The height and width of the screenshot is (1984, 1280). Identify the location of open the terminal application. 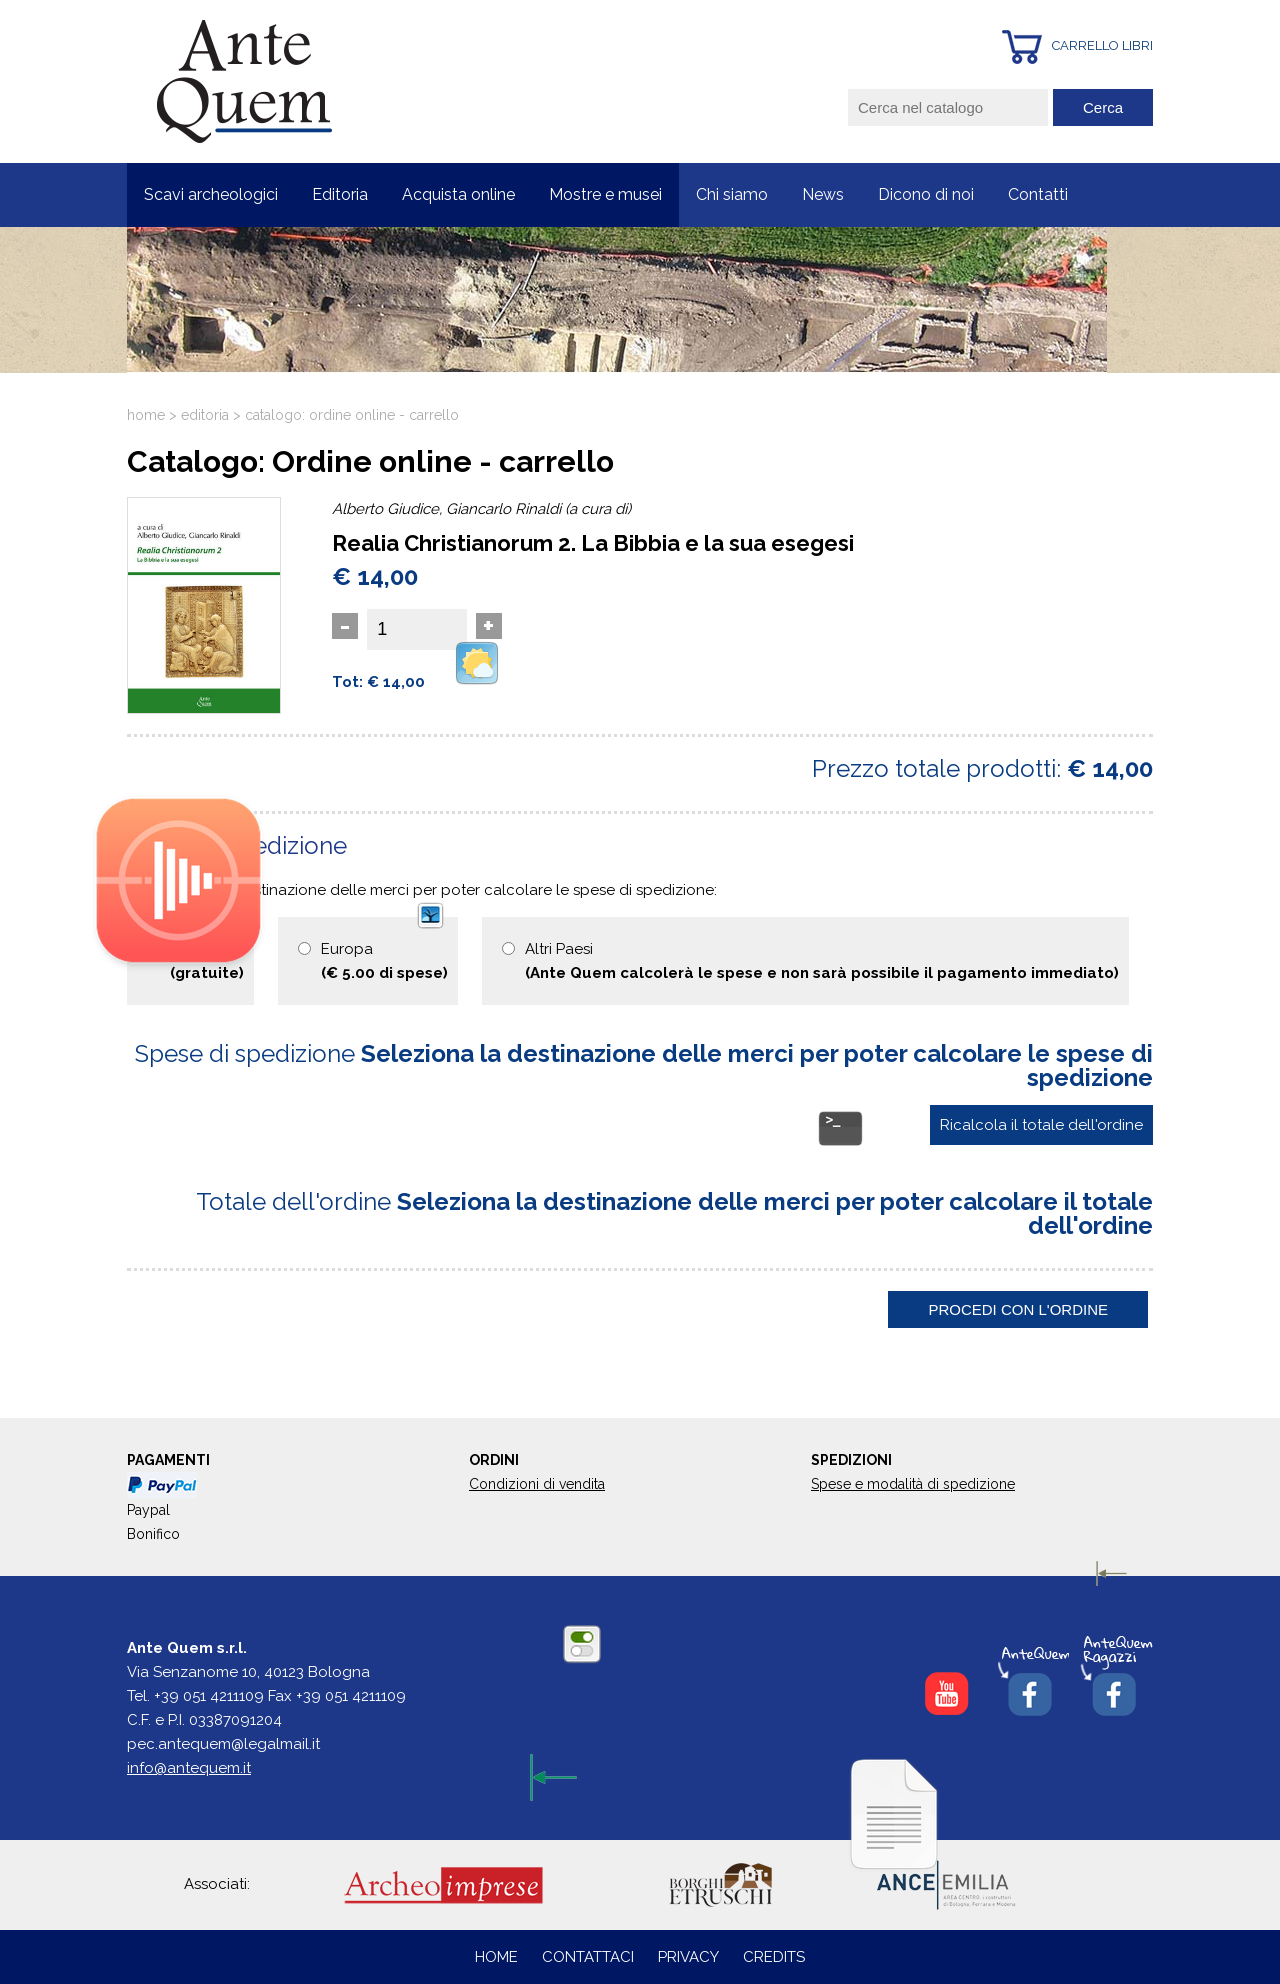
(840, 1128).